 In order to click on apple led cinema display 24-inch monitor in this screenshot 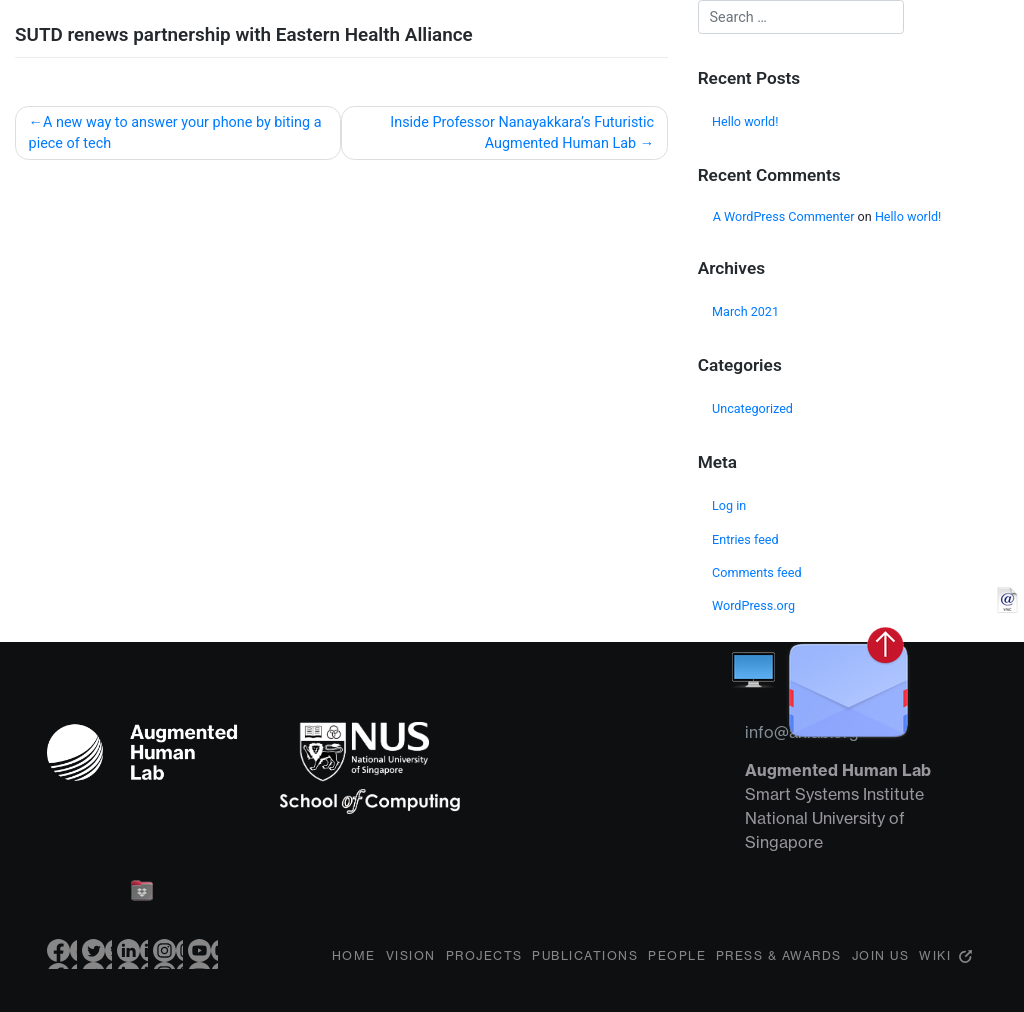, I will do `click(753, 662)`.